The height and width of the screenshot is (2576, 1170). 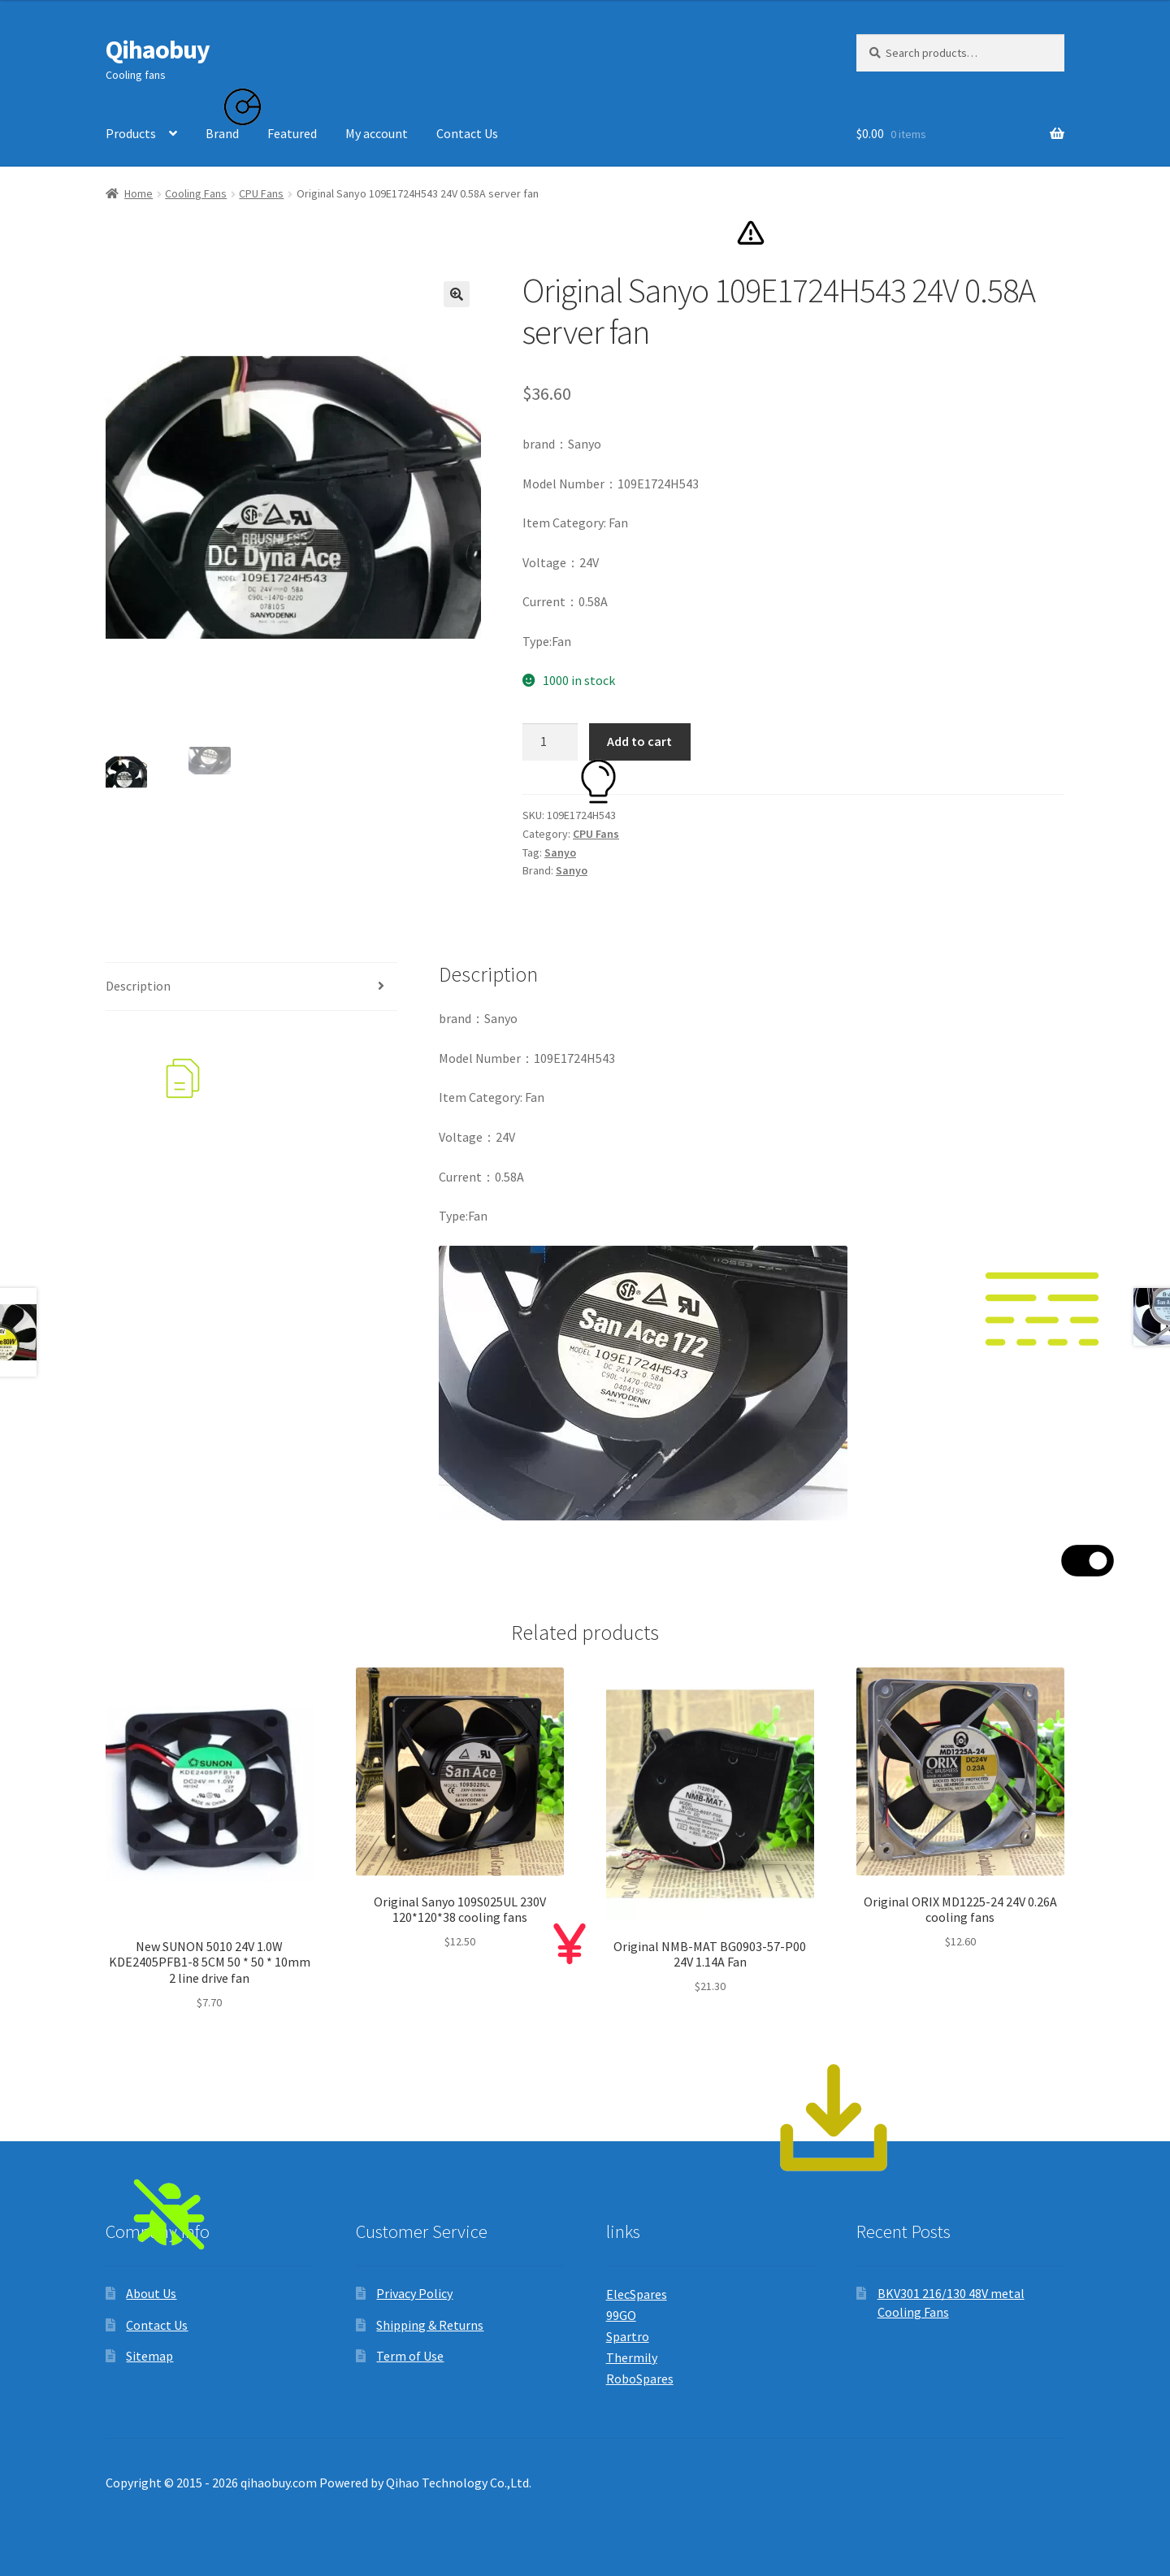 I want to click on view tips or helpful suggestions, so click(x=598, y=781).